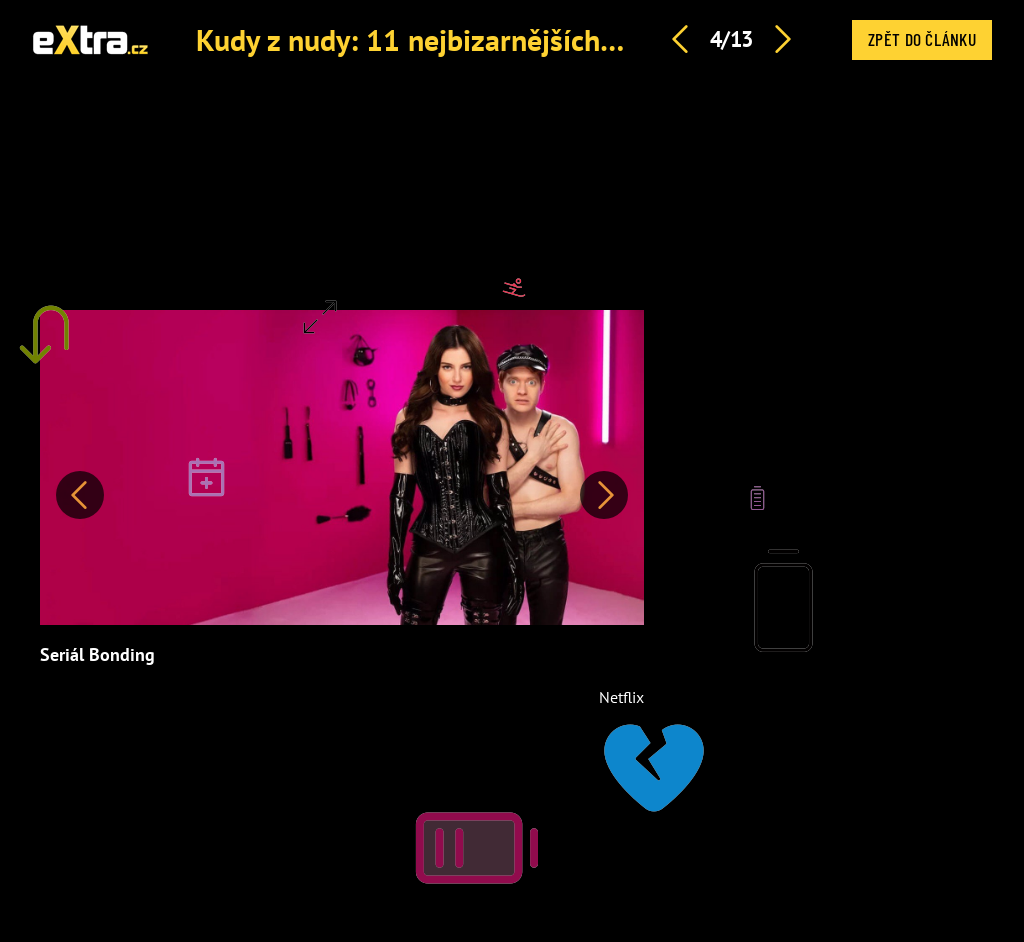 This screenshot has height=942, width=1024. What do you see at coordinates (206, 478) in the screenshot?
I see `add a new calendar event` at bounding box center [206, 478].